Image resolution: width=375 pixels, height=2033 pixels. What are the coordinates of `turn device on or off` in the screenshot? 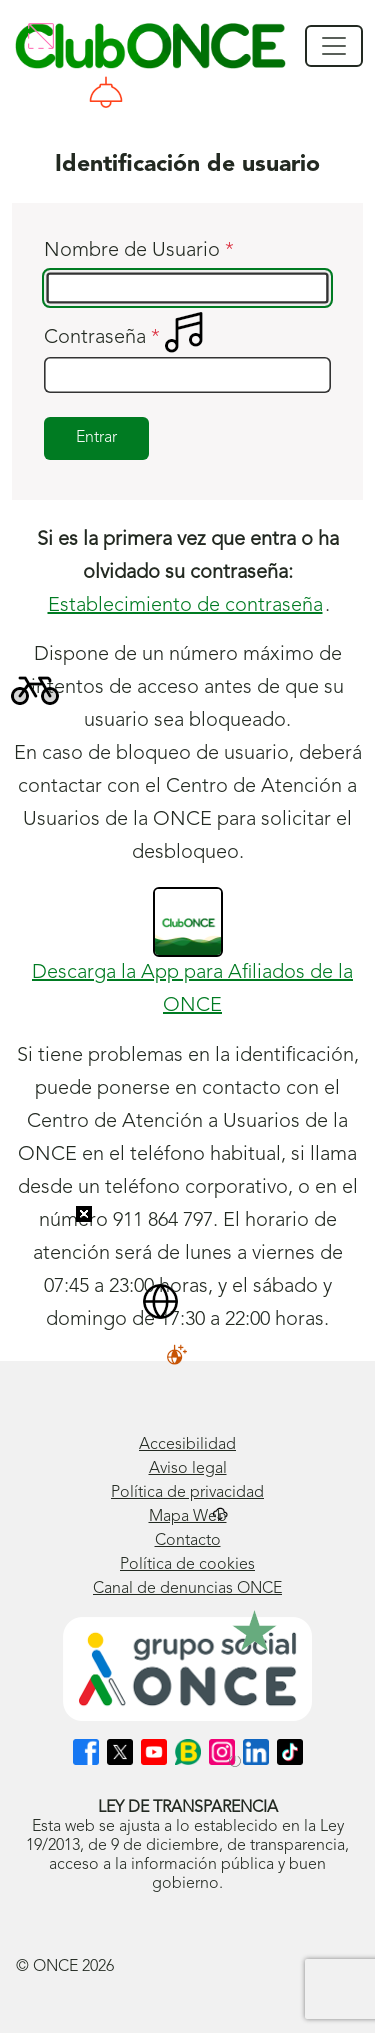 It's located at (235, 1761).